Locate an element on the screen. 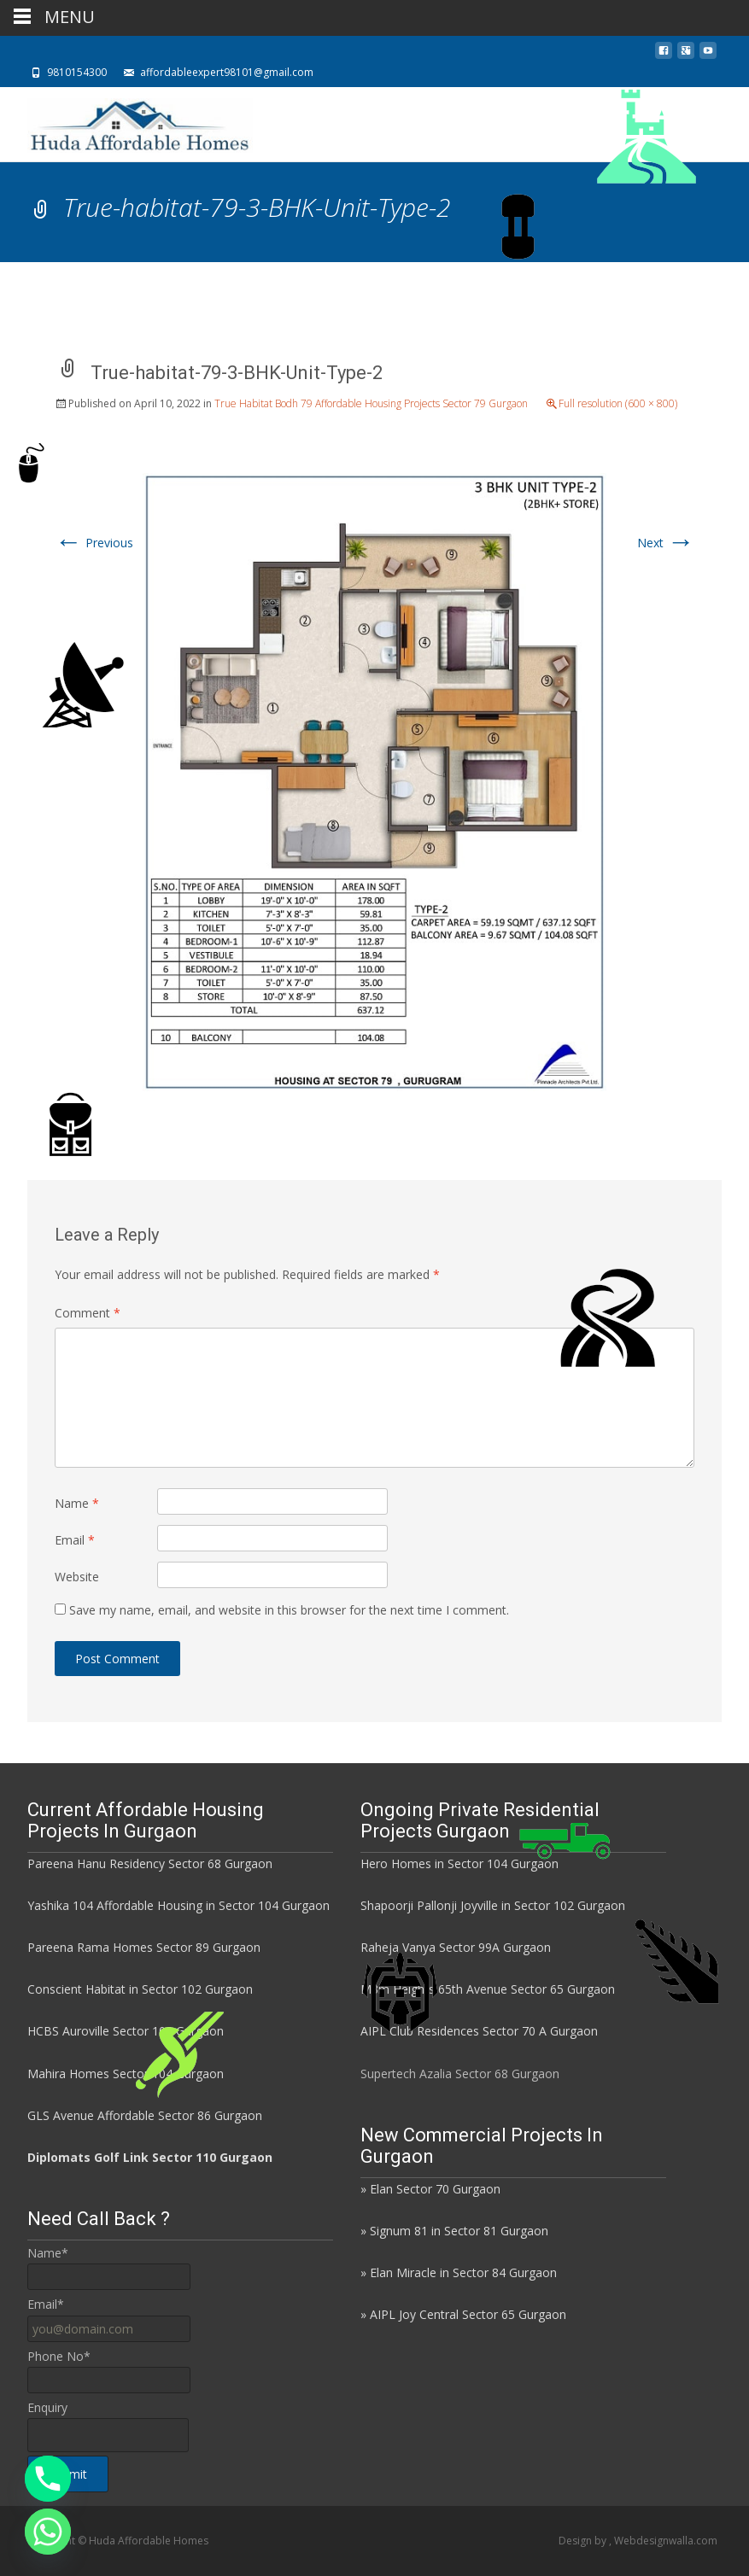 This screenshot has height=2576, width=749. access radar or scanning features is located at coordinates (79, 683).